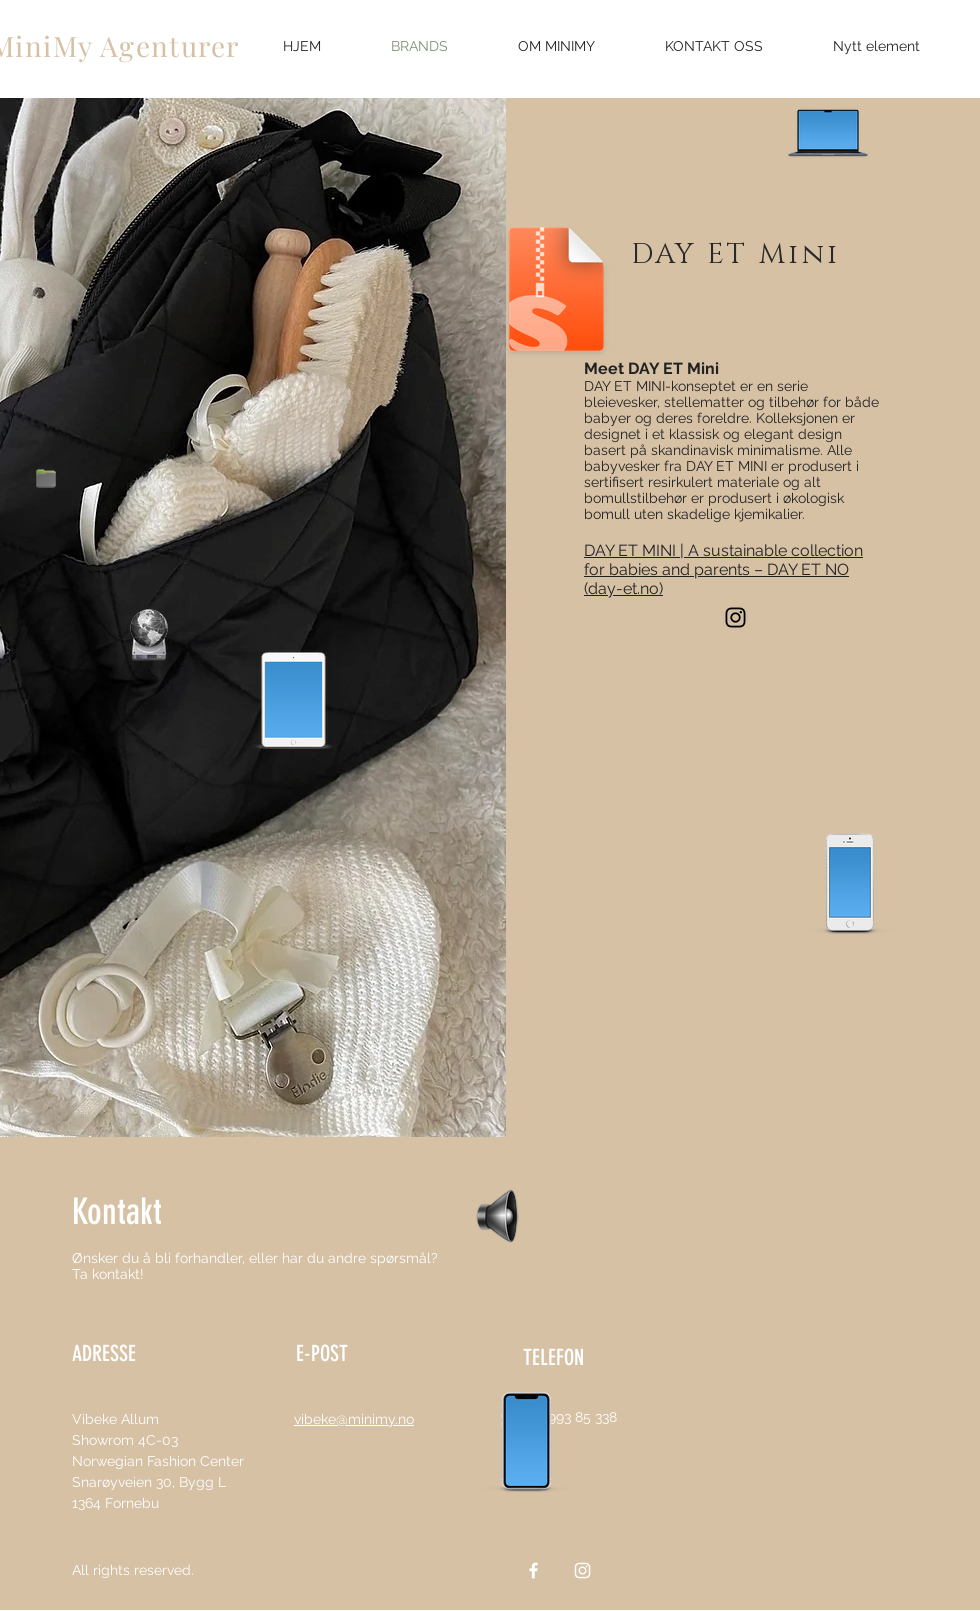 The width and height of the screenshot is (980, 1611). Describe the element at coordinates (498, 1216) in the screenshot. I see `access audio library in iMovie` at that location.